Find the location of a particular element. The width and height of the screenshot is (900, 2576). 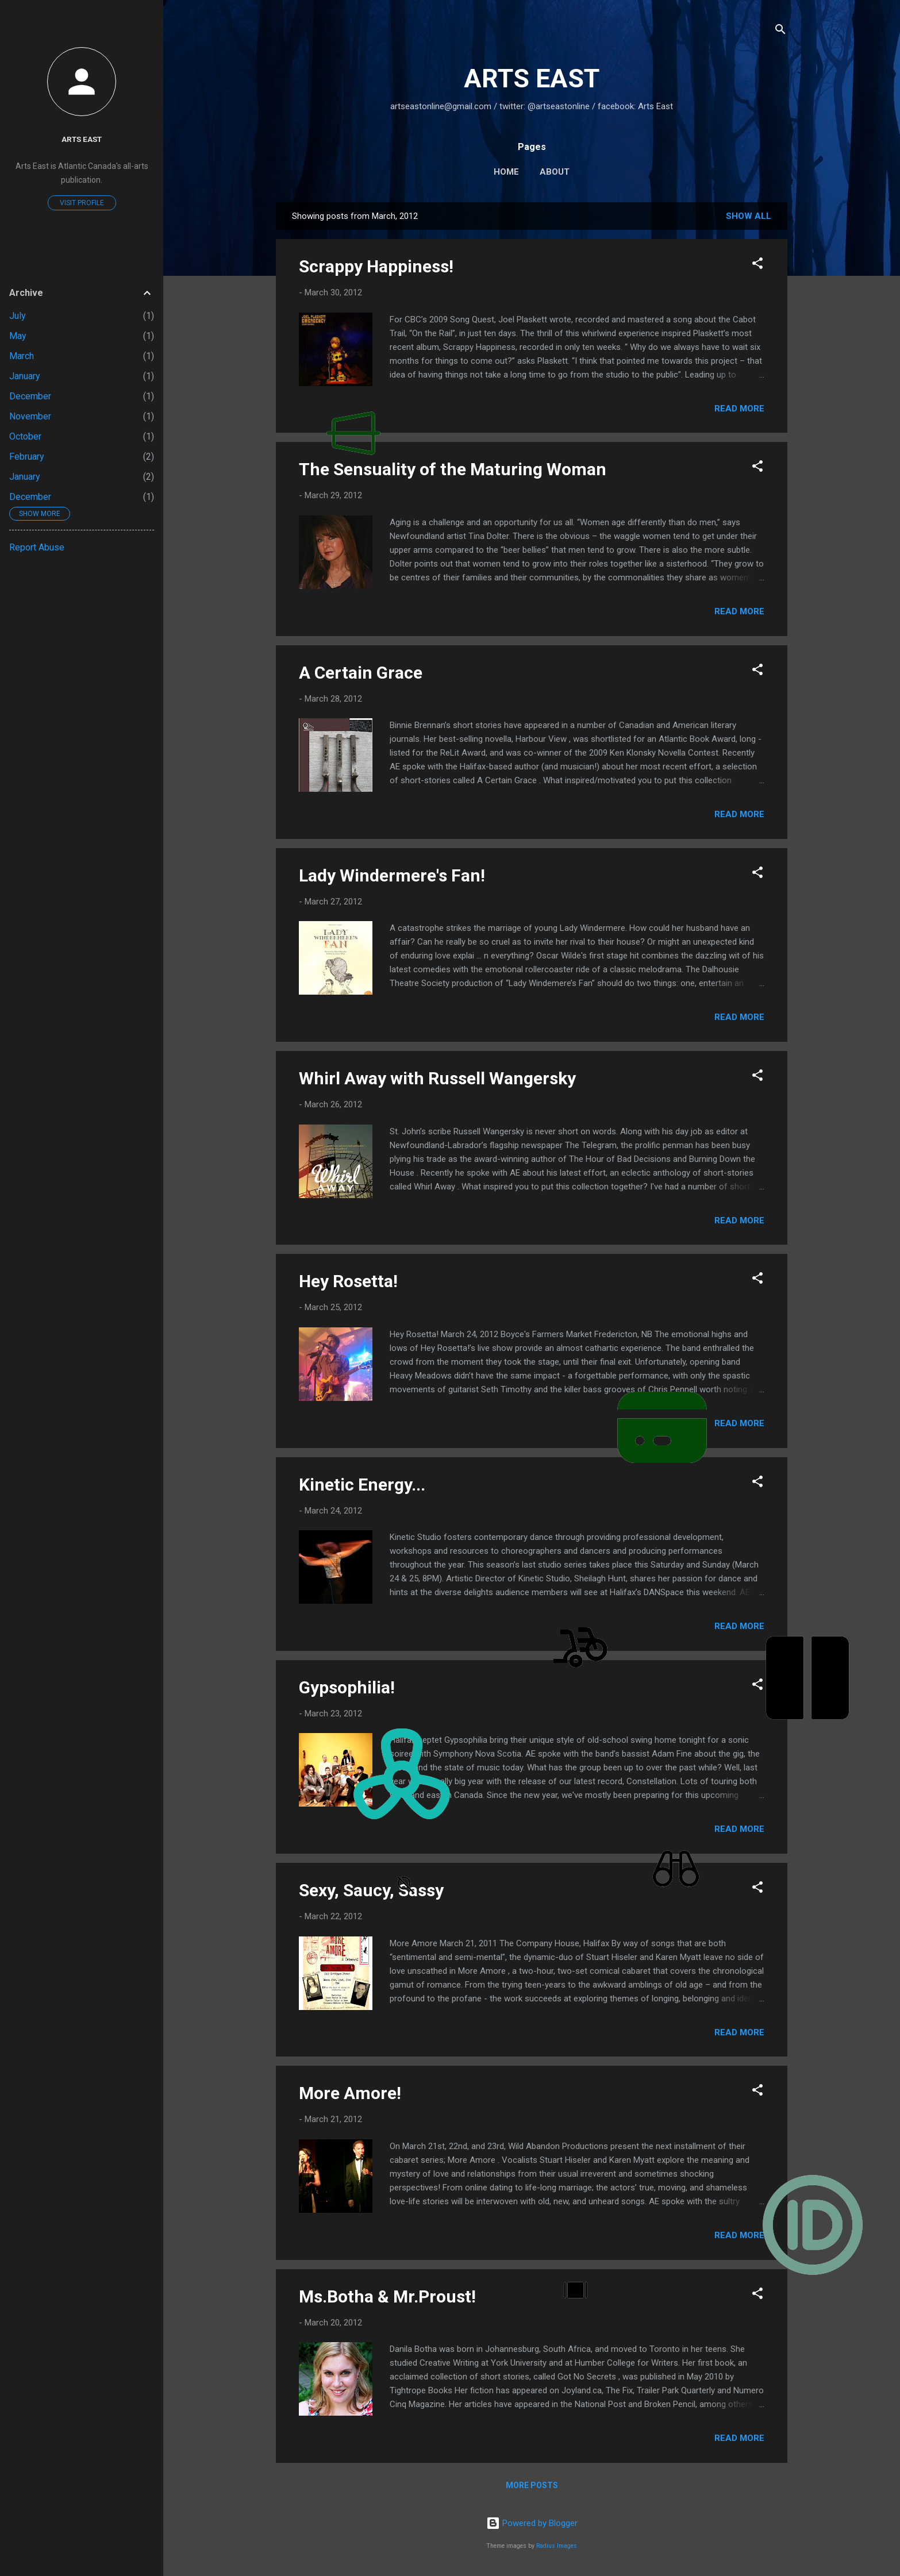

search or explore content is located at coordinates (676, 1869).